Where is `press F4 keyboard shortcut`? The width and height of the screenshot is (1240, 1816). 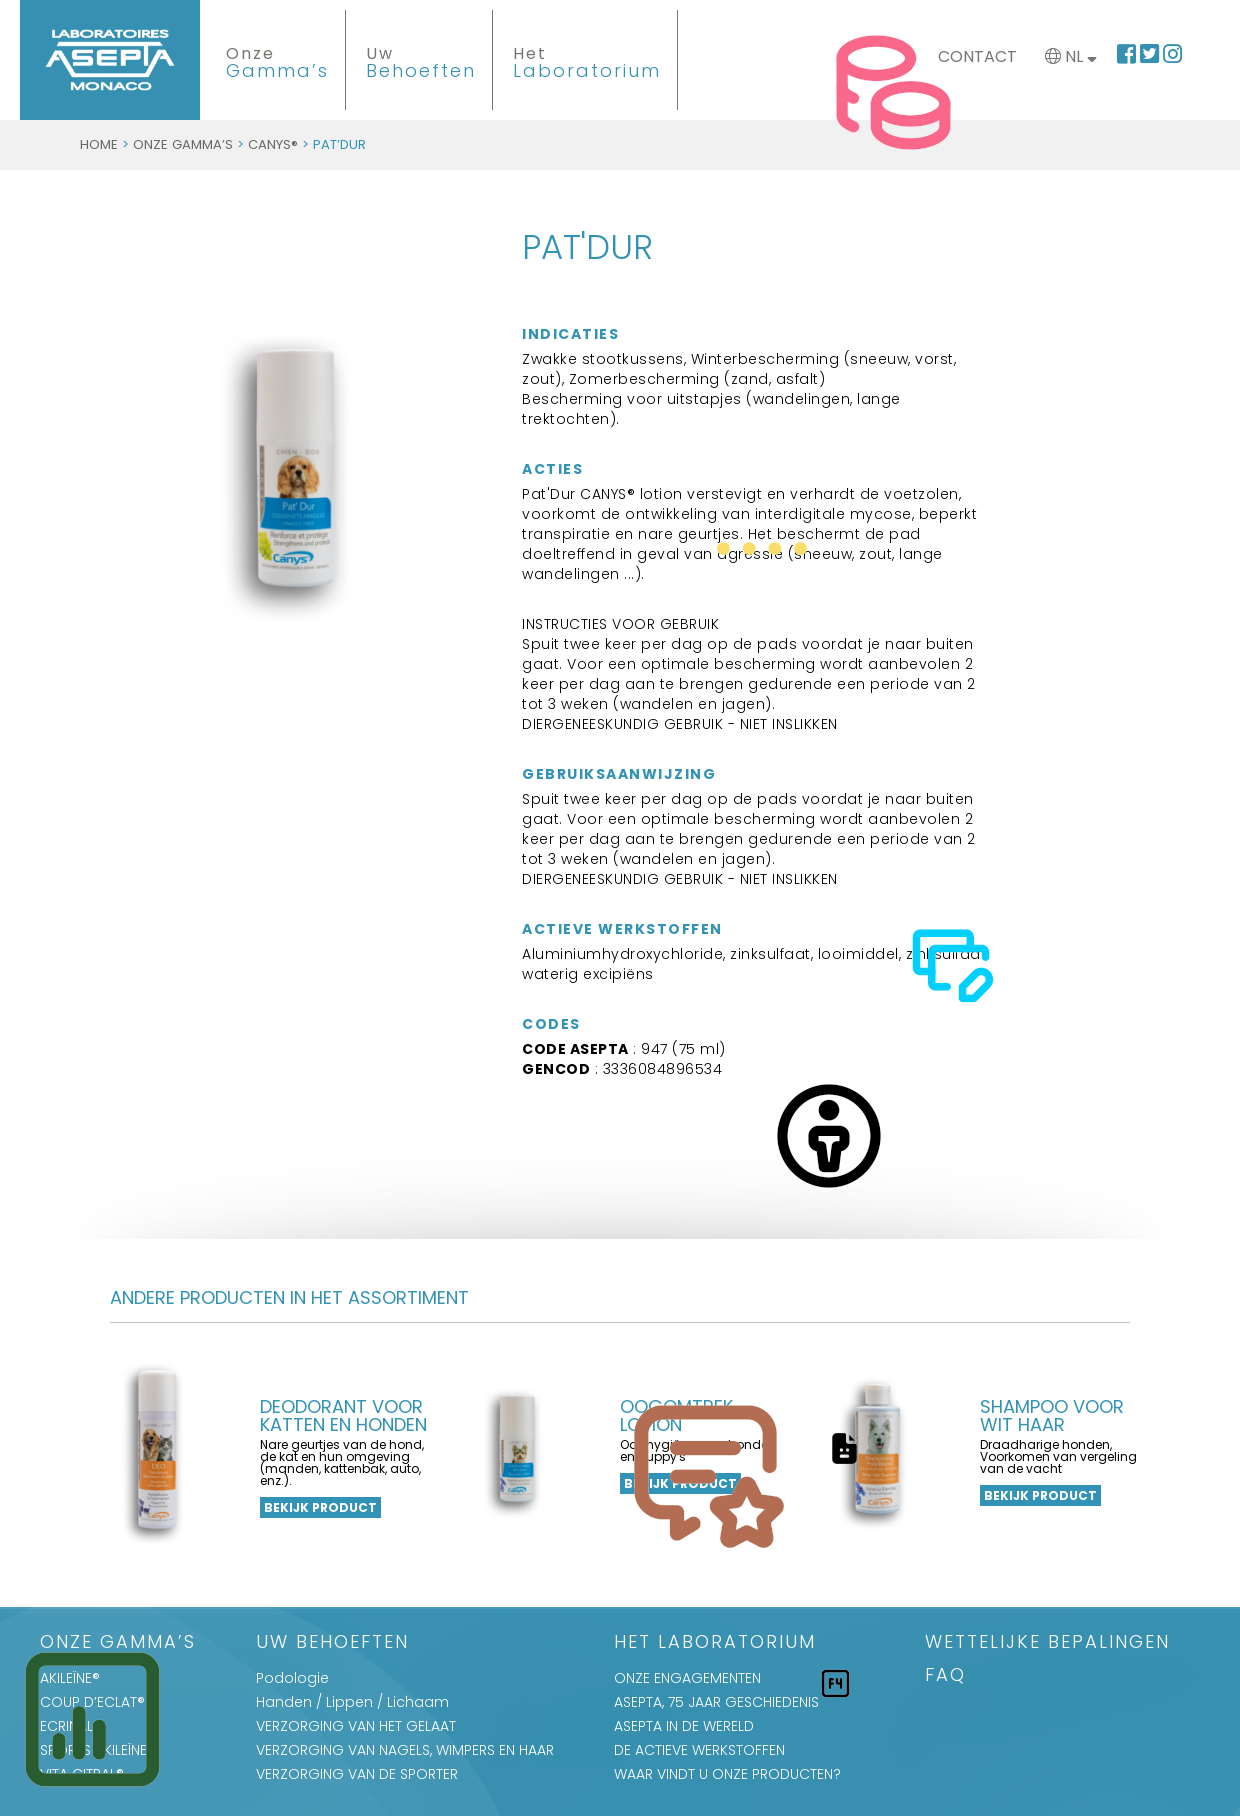
press F4 keyboard shortcut is located at coordinates (835, 1683).